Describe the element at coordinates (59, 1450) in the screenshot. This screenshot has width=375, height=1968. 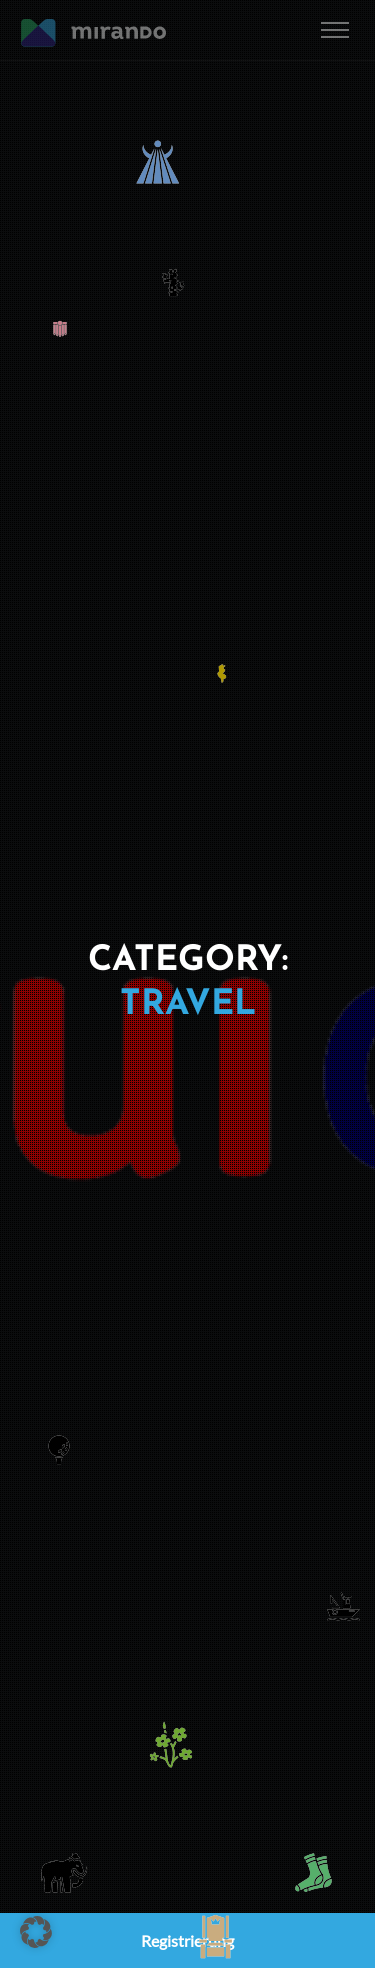
I see `access golf game or mini-golf feature` at that location.